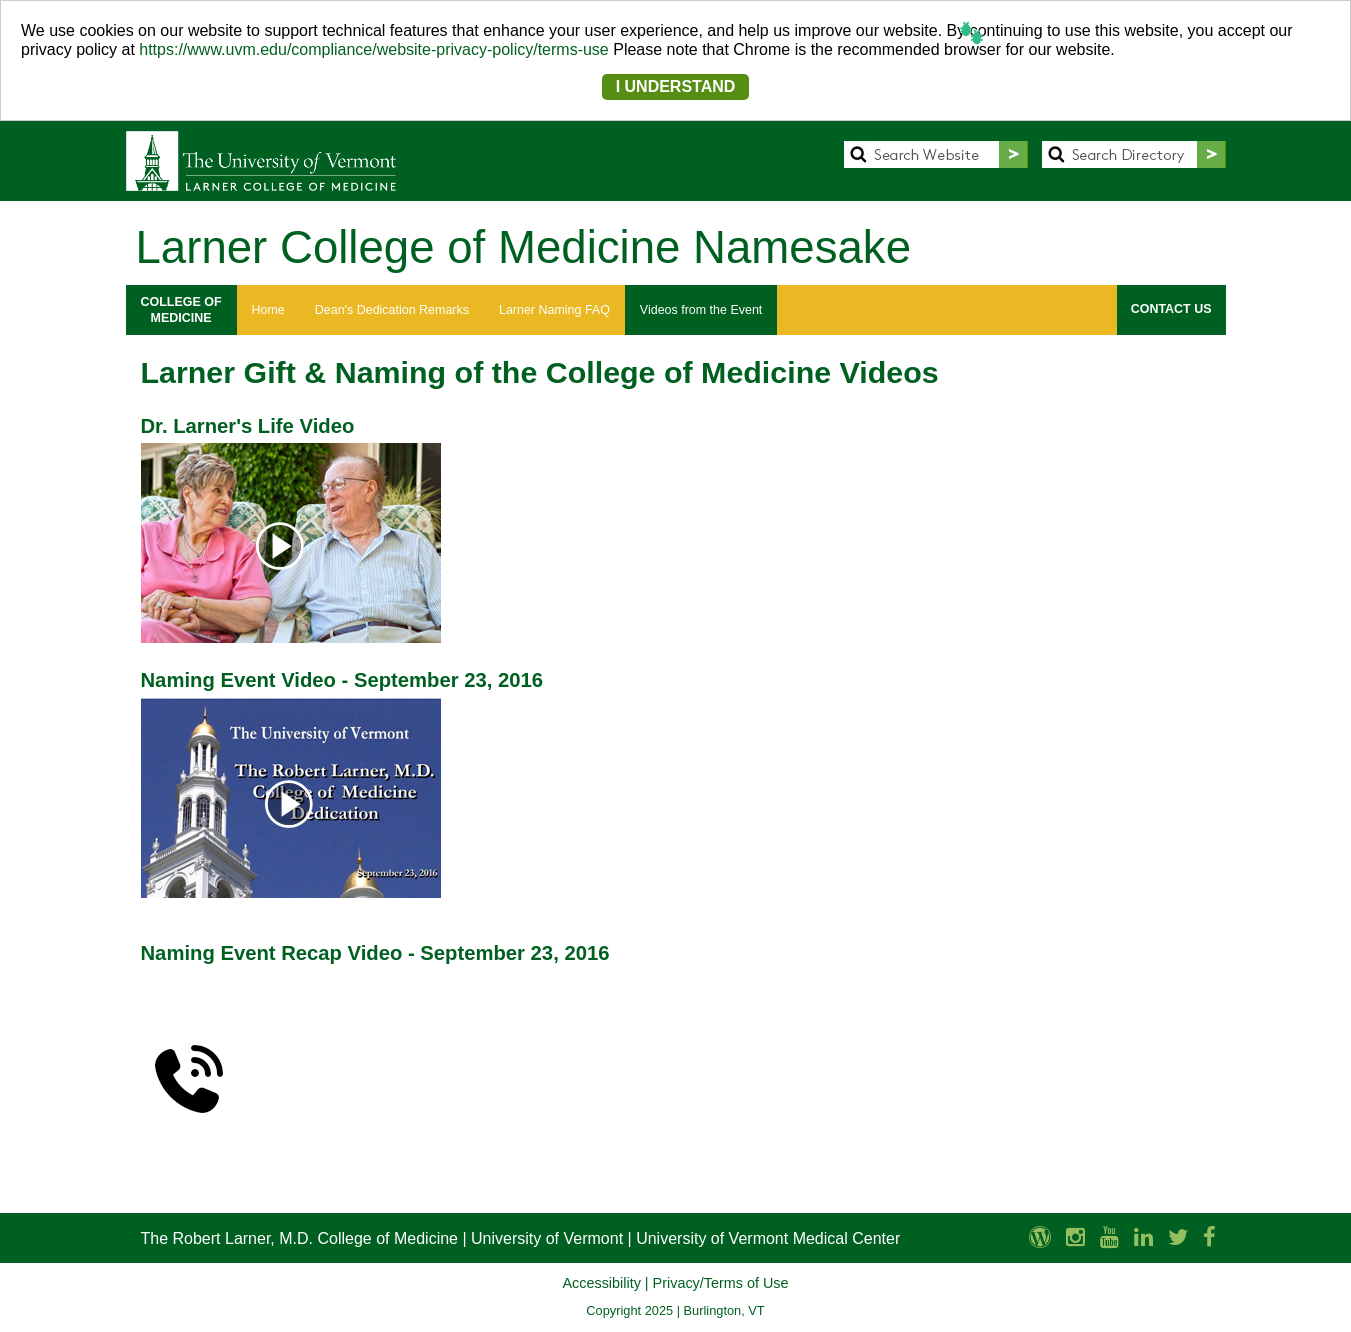 The image size is (1351, 1332). I want to click on adjust call volume settings, so click(187, 1081).